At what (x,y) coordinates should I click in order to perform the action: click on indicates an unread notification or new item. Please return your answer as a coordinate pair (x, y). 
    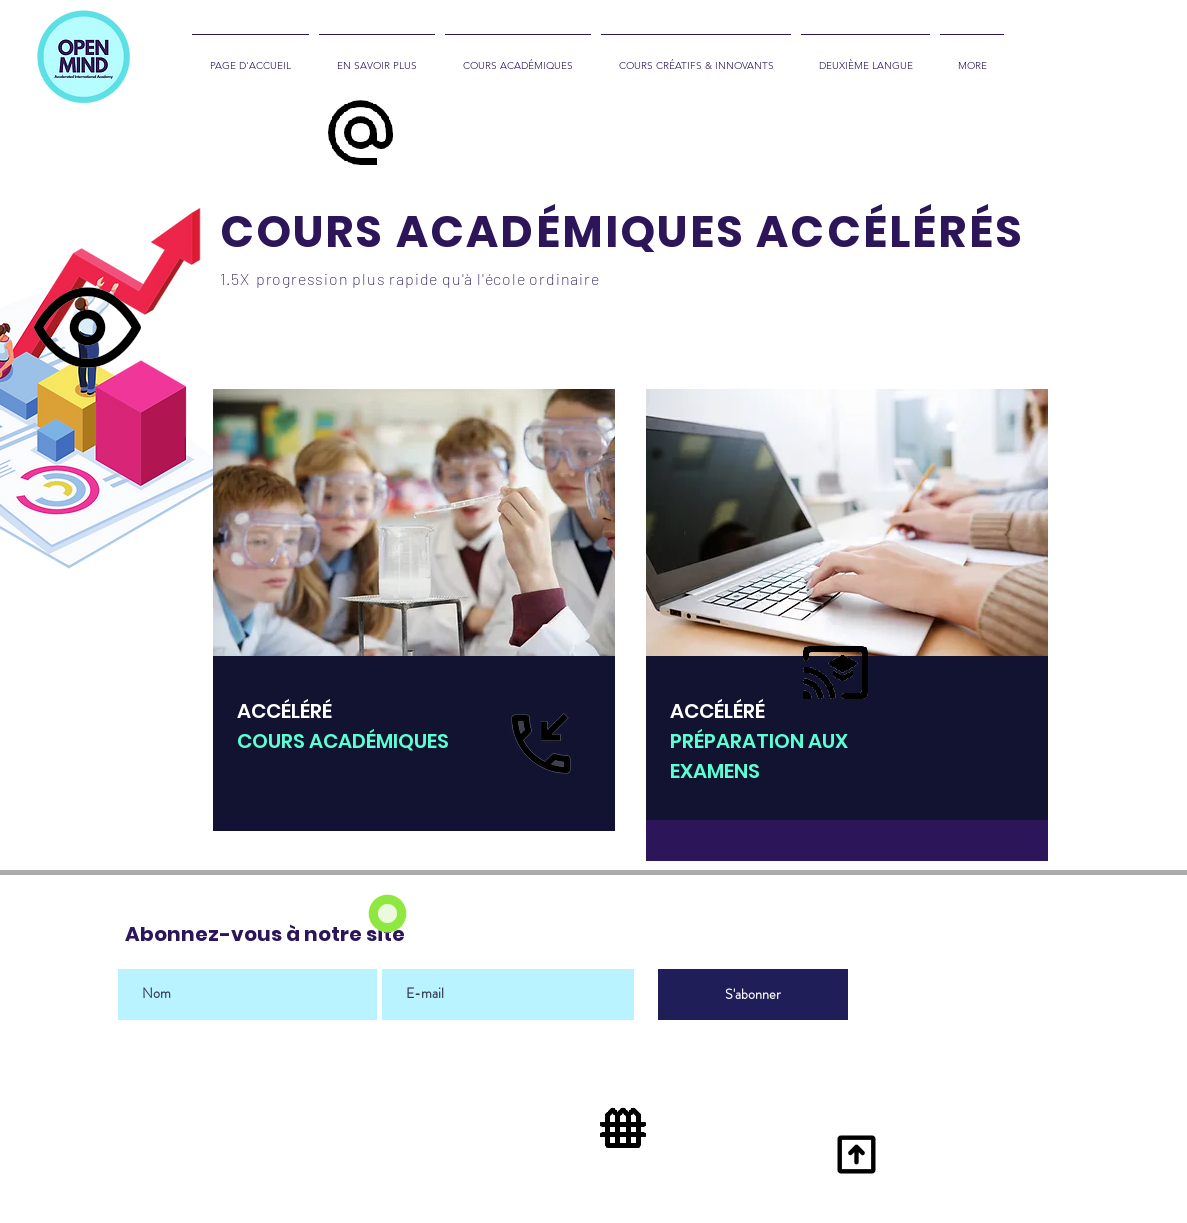
    Looking at the image, I should click on (387, 913).